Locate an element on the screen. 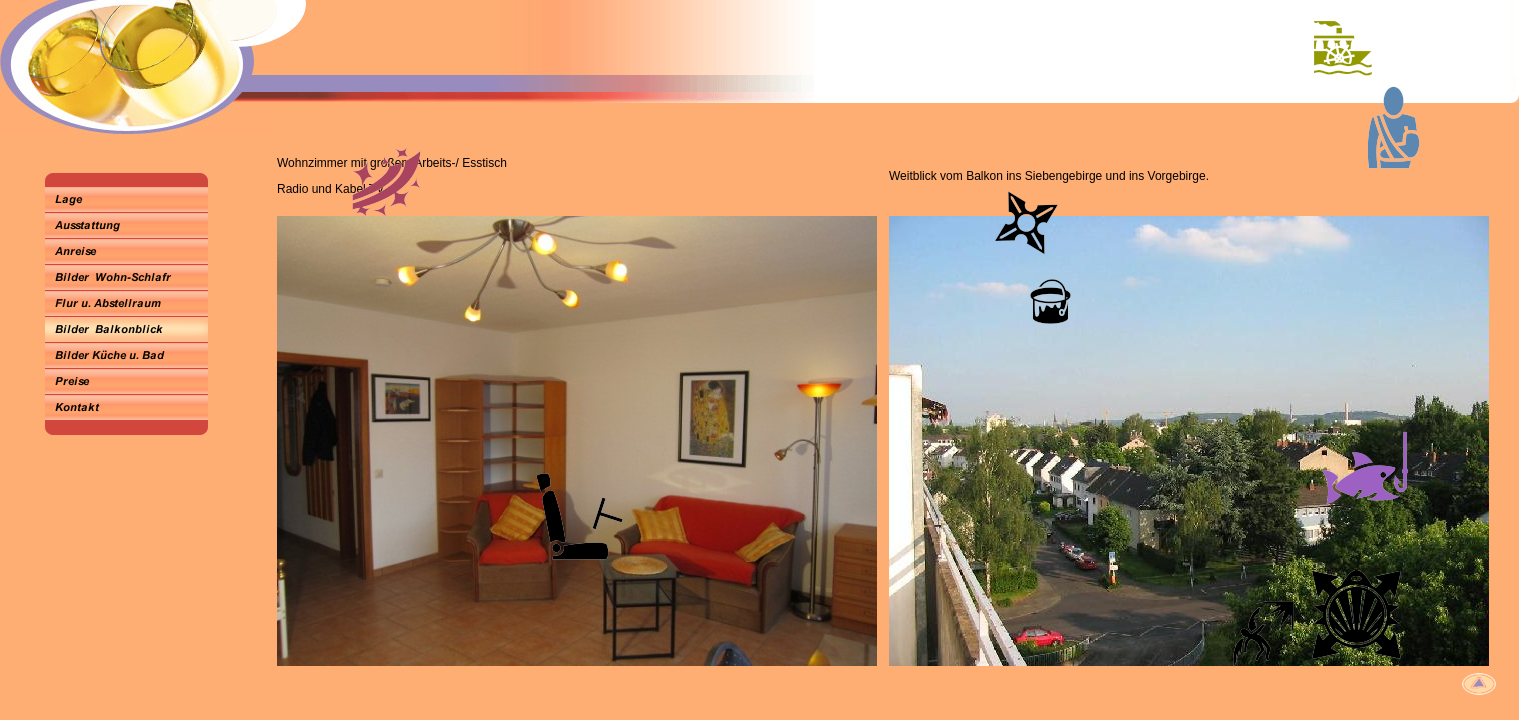 Image resolution: width=1519 pixels, height=720 pixels. a ninja or stealth-themed game element is located at coordinates (1027, 223).